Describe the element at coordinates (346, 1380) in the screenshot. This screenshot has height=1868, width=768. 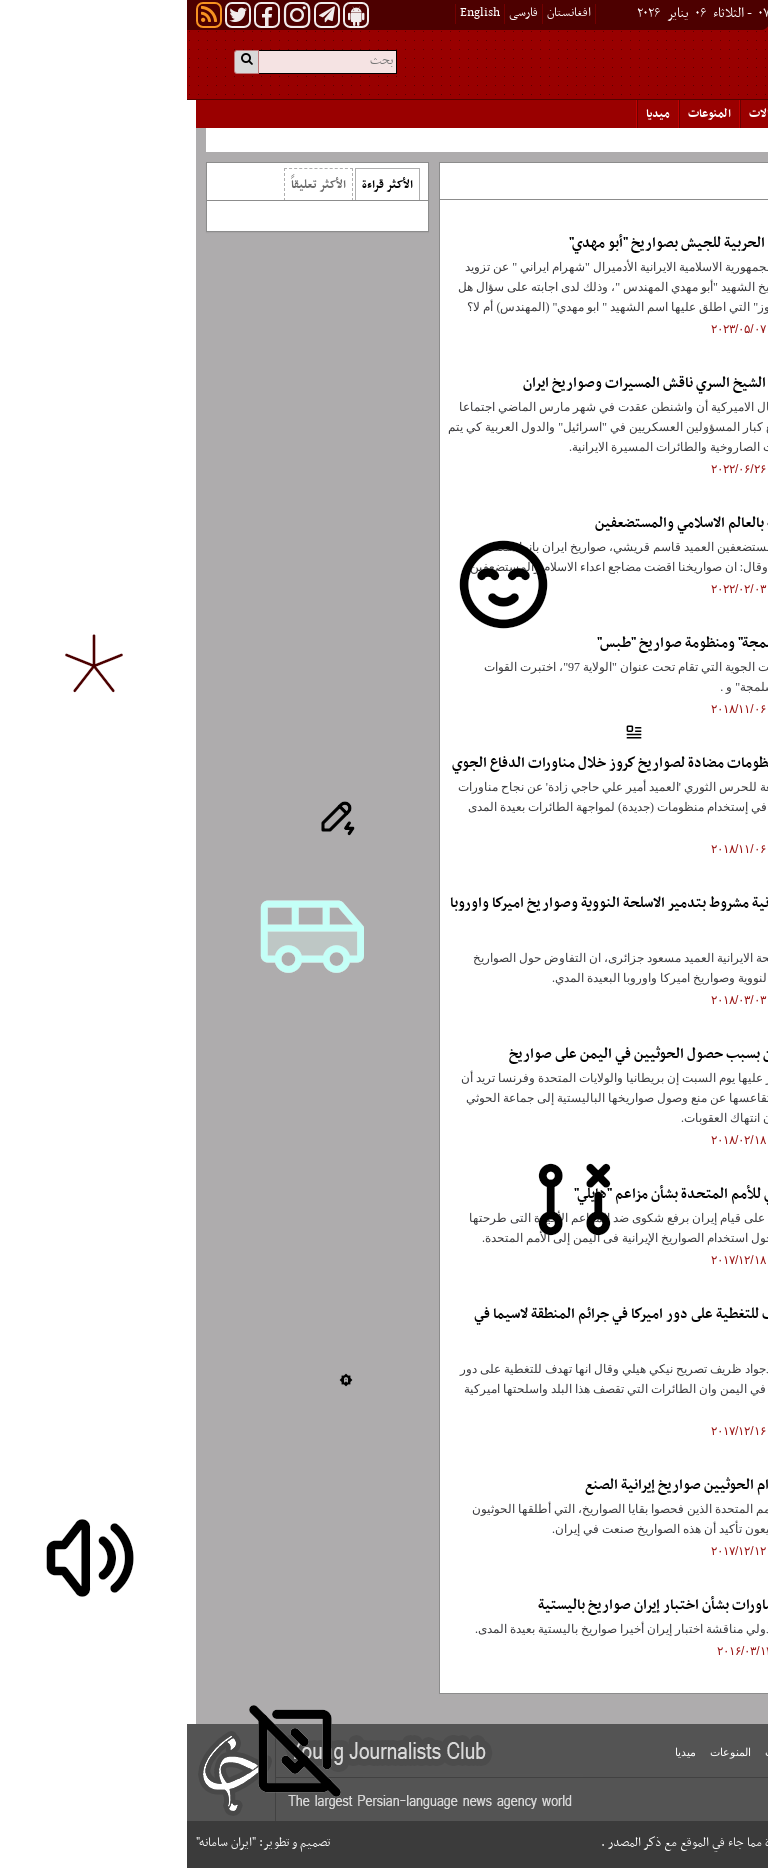
I see `enable automatic brightness adjustment` at that location.